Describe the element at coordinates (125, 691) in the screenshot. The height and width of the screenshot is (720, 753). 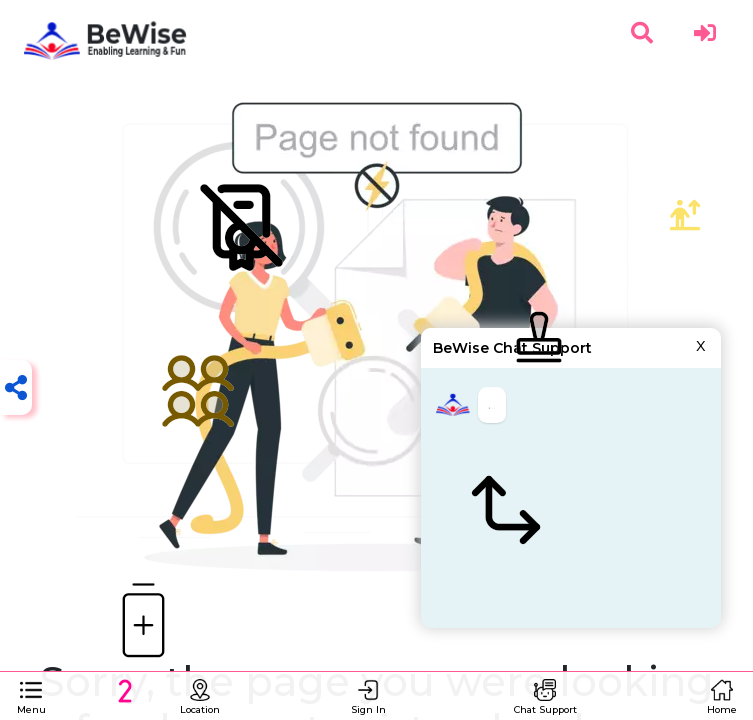
I see `indicates step two in a multi-step process` at that location.